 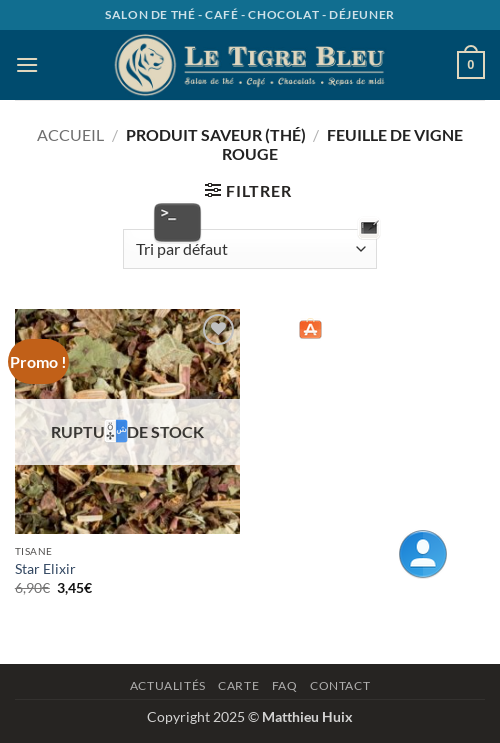 I want to click on view user profile information, so click(x=423, y=554).